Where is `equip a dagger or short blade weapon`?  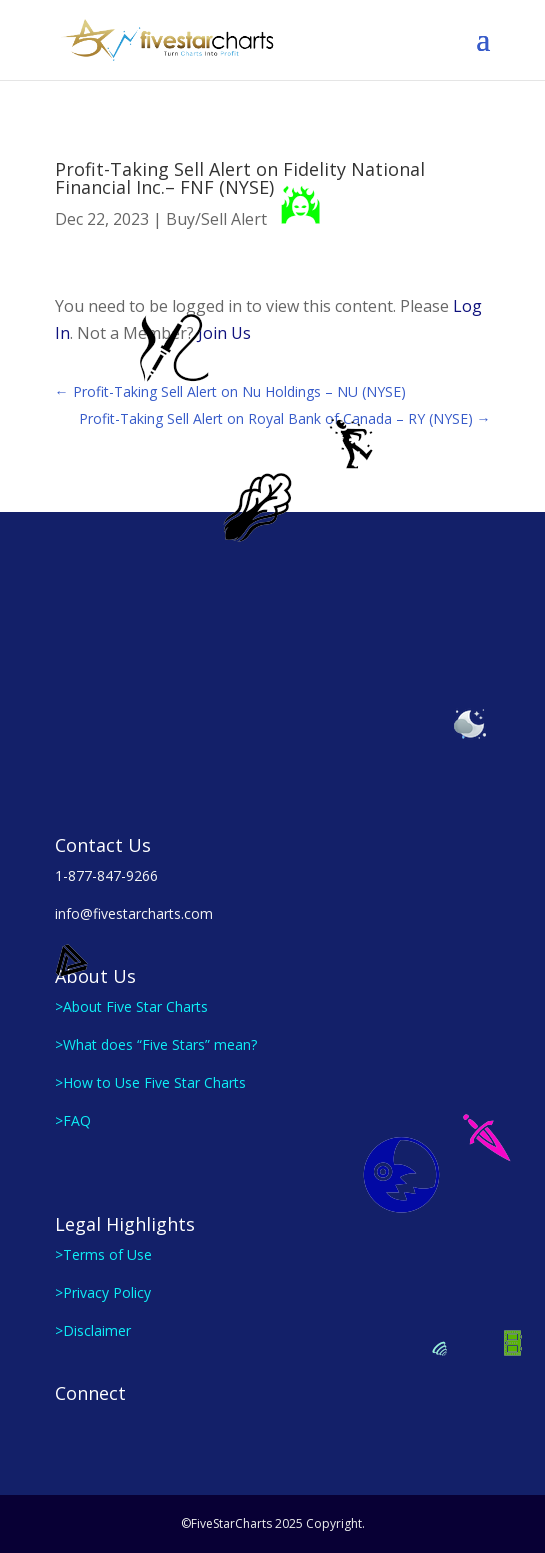
equip a dagger or short blade weapon is located at coordinates (487, 1138).